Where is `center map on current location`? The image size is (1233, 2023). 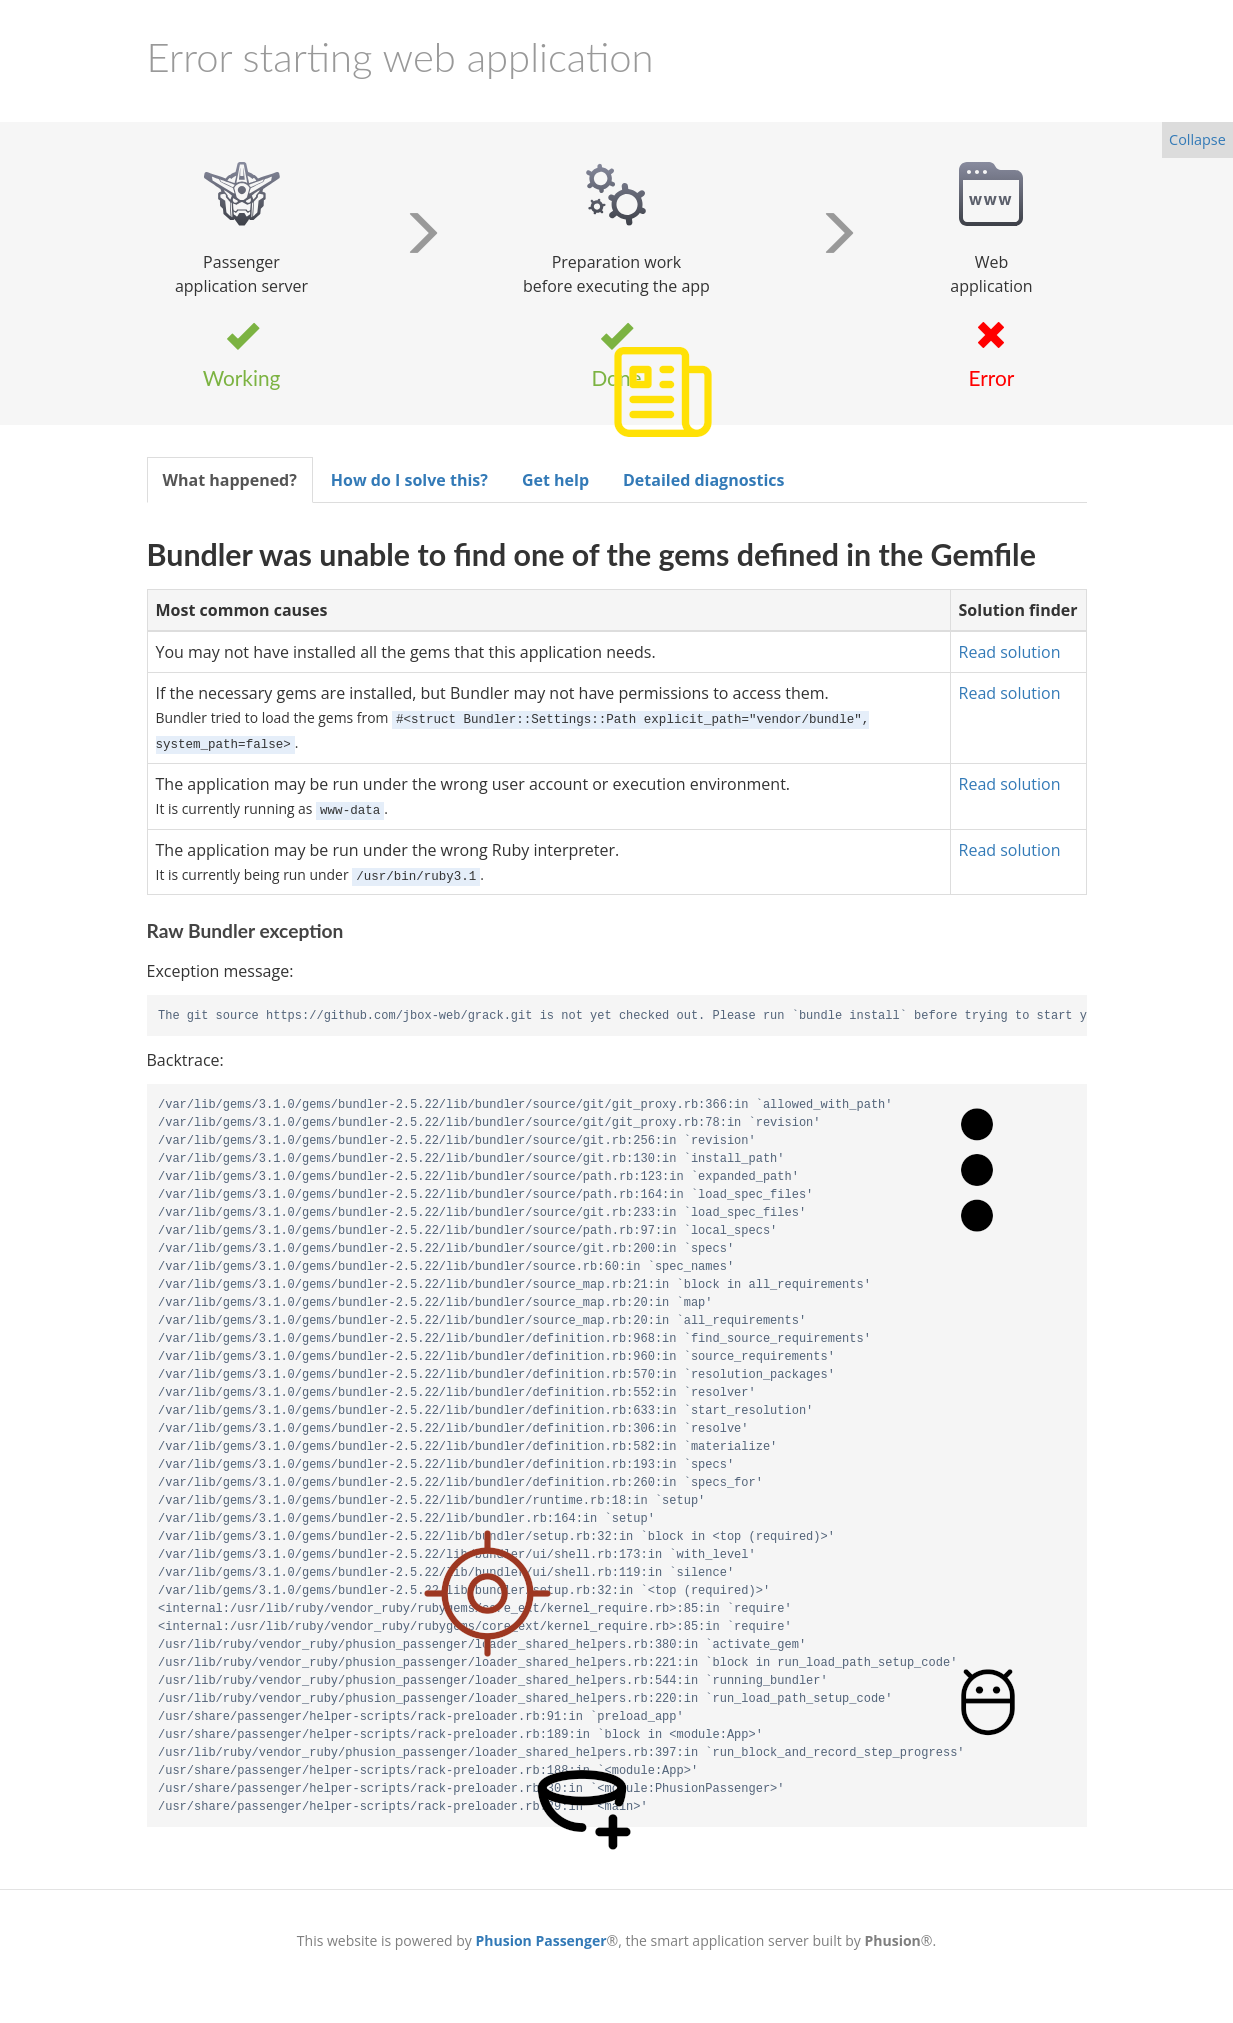
center map on current location is located at coordinates (487, 1593).